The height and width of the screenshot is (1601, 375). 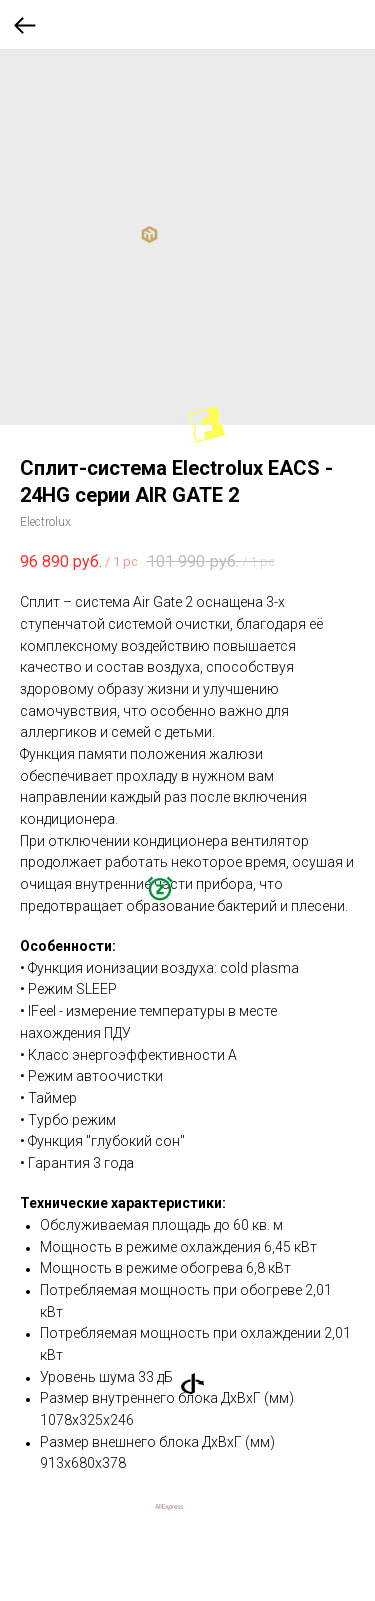 What do you see at coordinates (160, 888) in the screenshot?
I see `snooze an active alarm` at bounding box center [160, 888].